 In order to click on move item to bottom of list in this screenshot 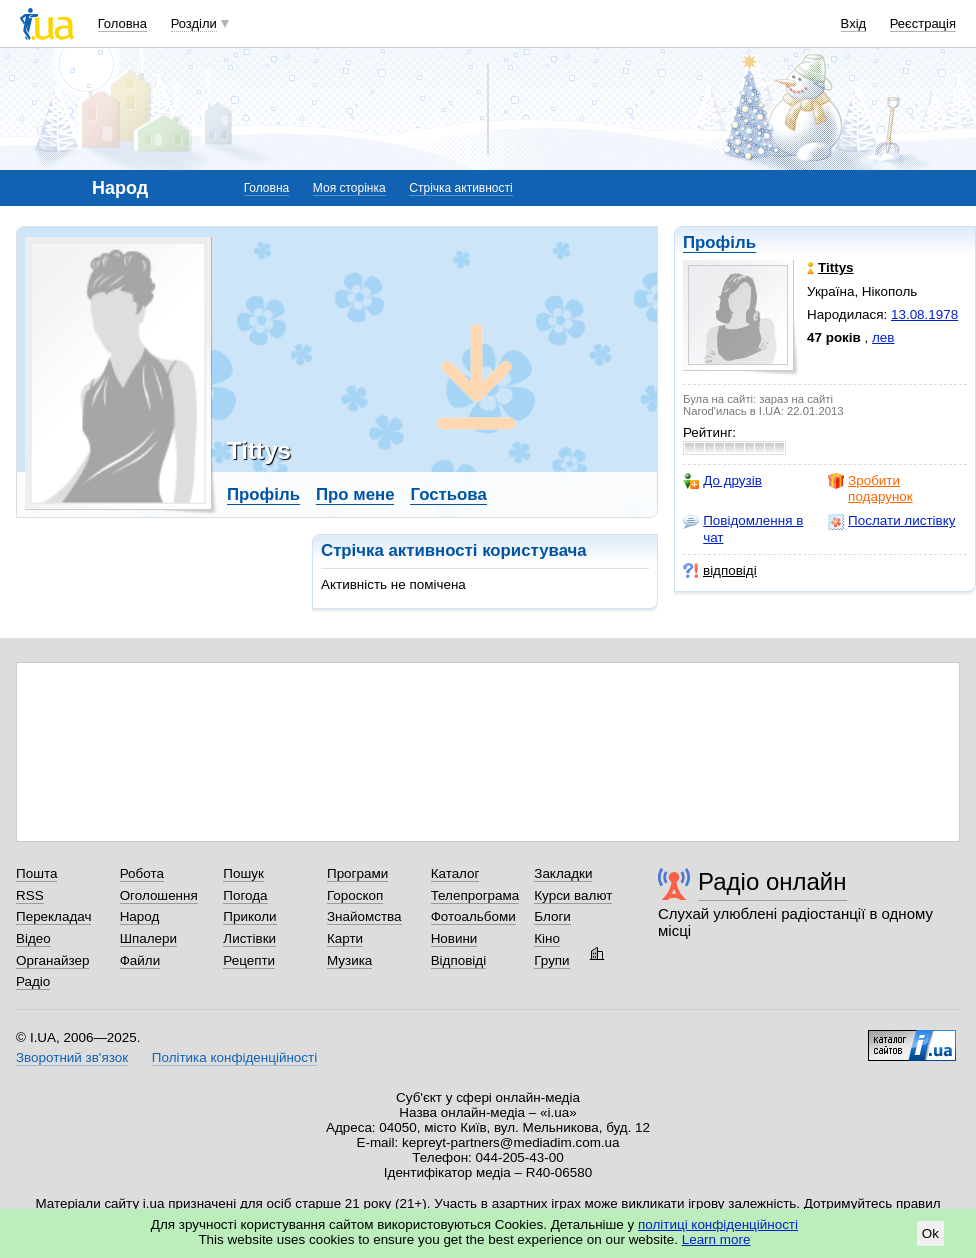, I will do `click(476, 378)`.